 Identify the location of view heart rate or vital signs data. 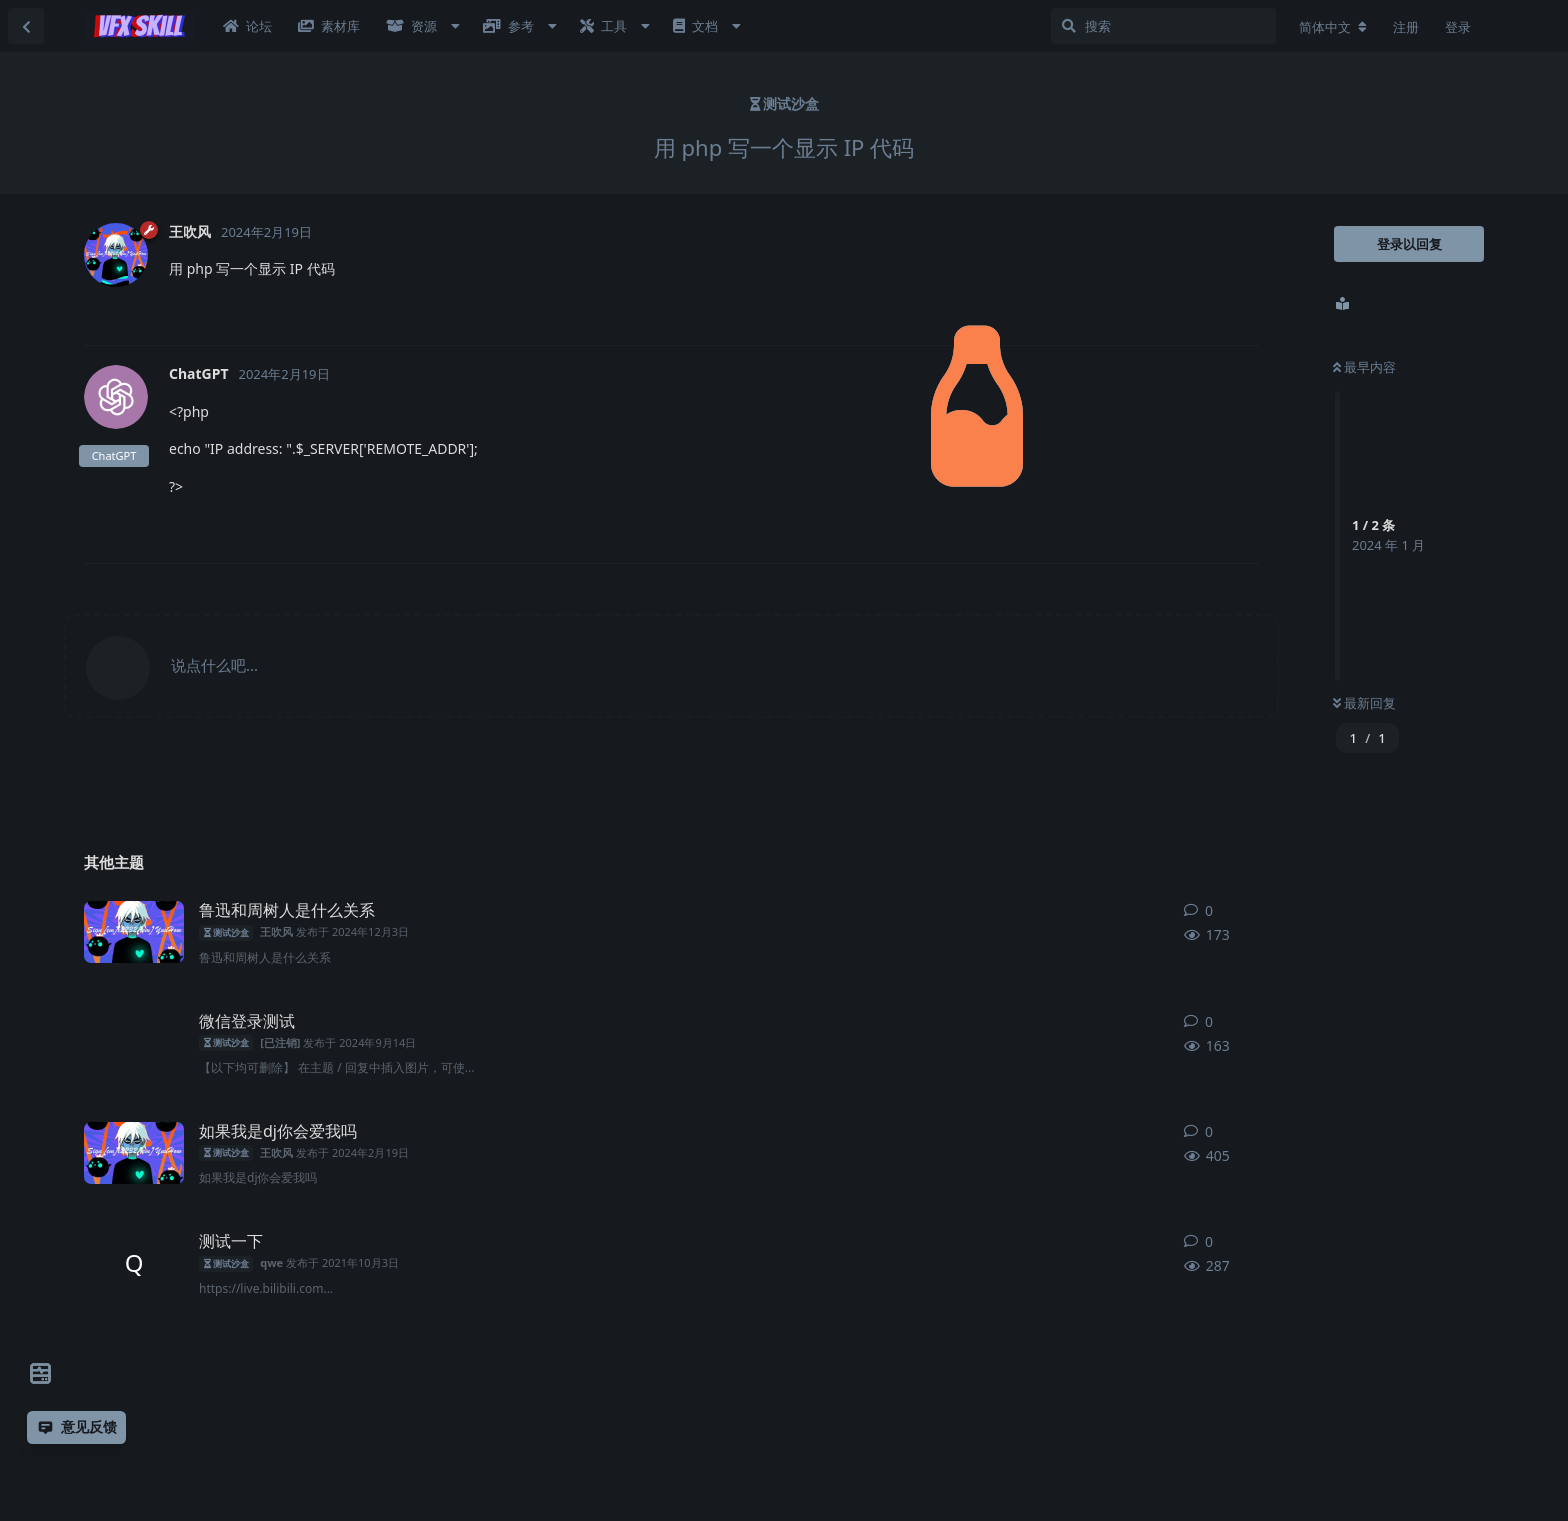
(40, 1373).